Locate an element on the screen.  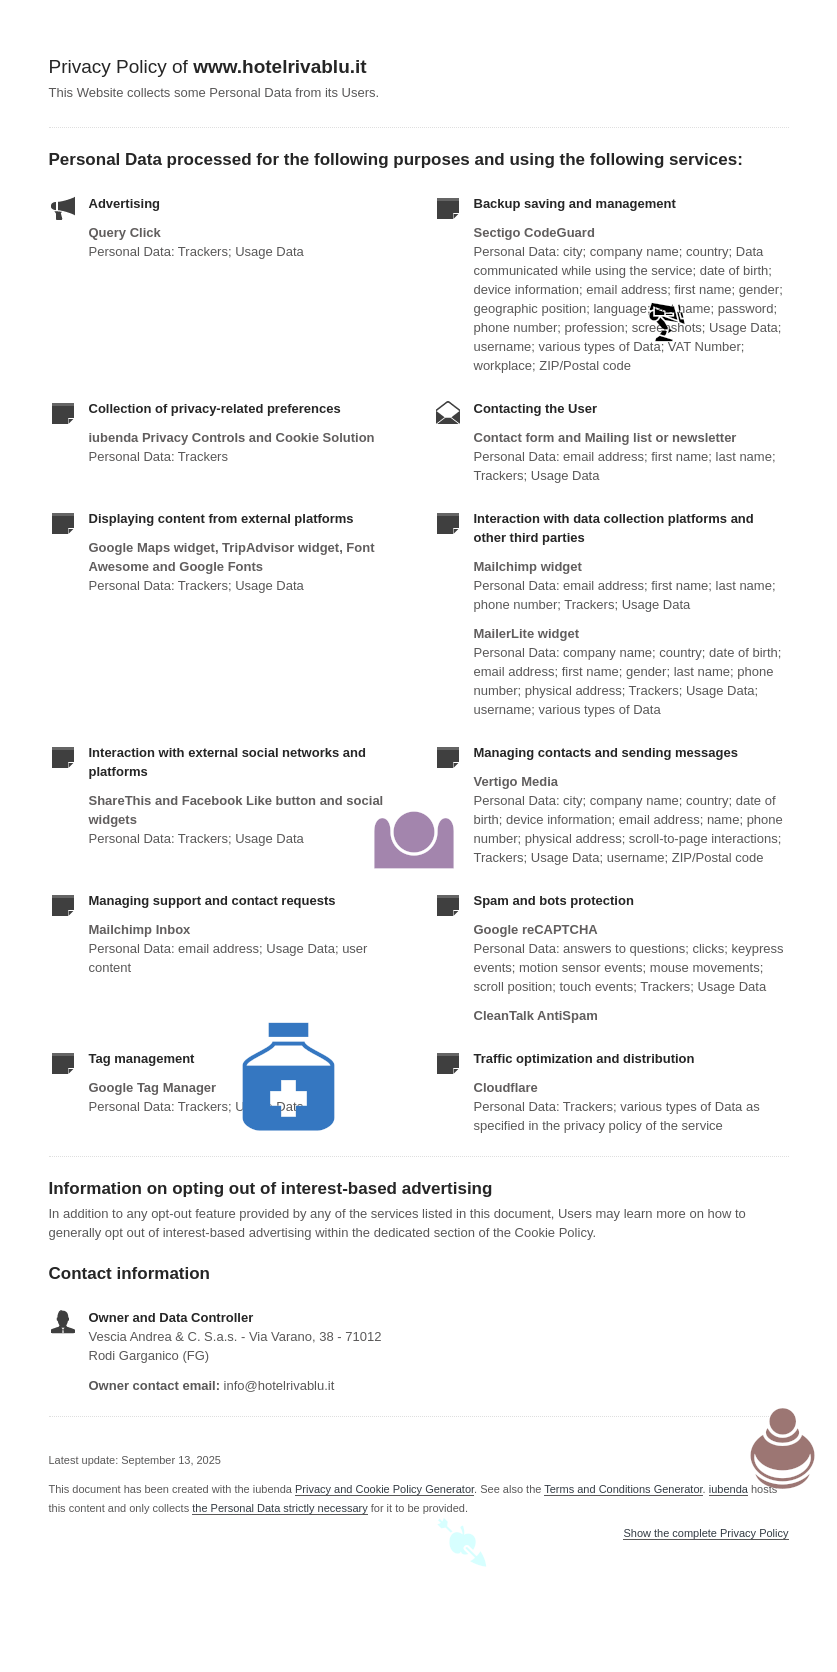
ancient egyptian symbol representing the horizon or sunrise is located at coordinates (414, 837).